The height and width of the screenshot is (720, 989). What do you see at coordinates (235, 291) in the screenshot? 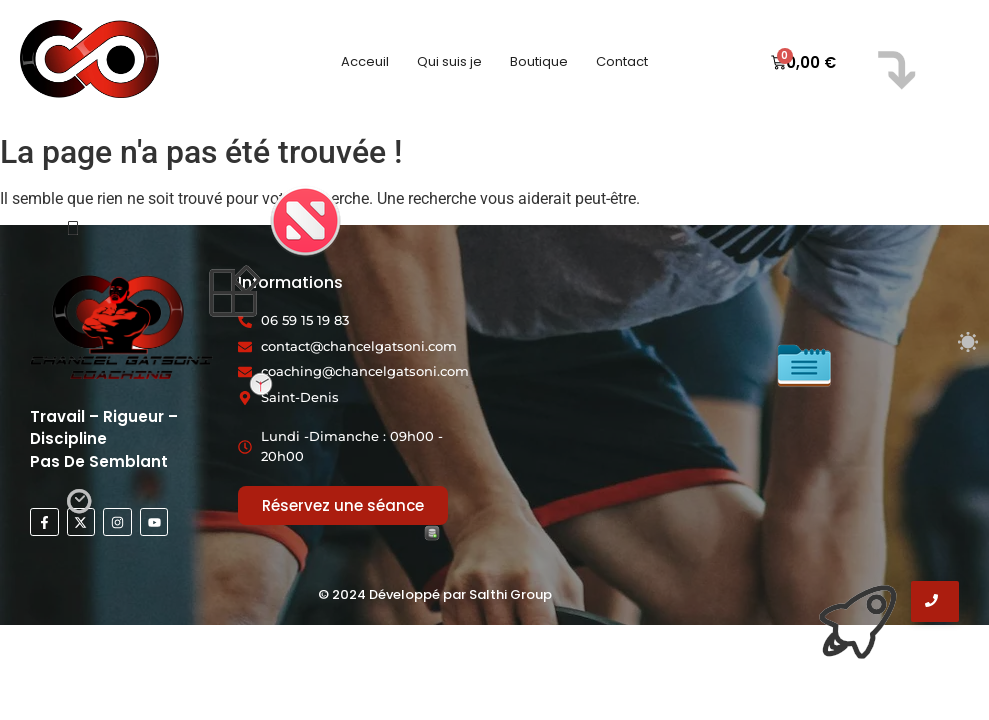
I see `install new software or application` at bounding box center [235, 291].